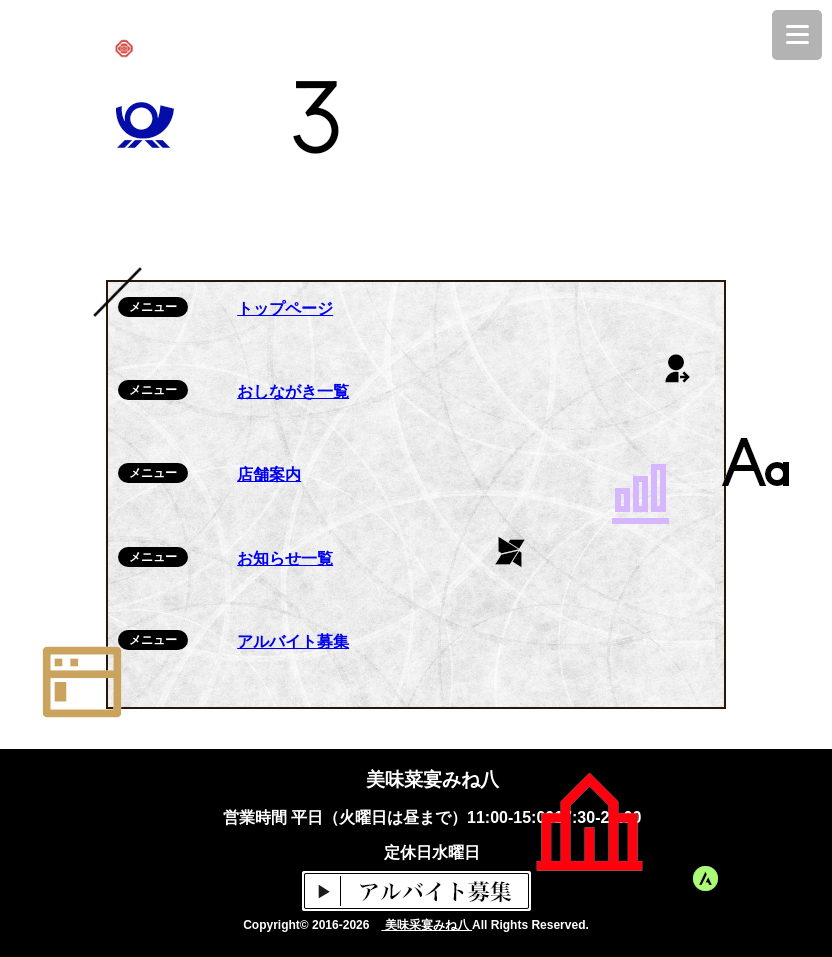 The image size is (832, 957). What do you see at coordinates (145, 125) in the screenshot?
I see `Deutsche Post company logo` at bounding box center [145, 125].